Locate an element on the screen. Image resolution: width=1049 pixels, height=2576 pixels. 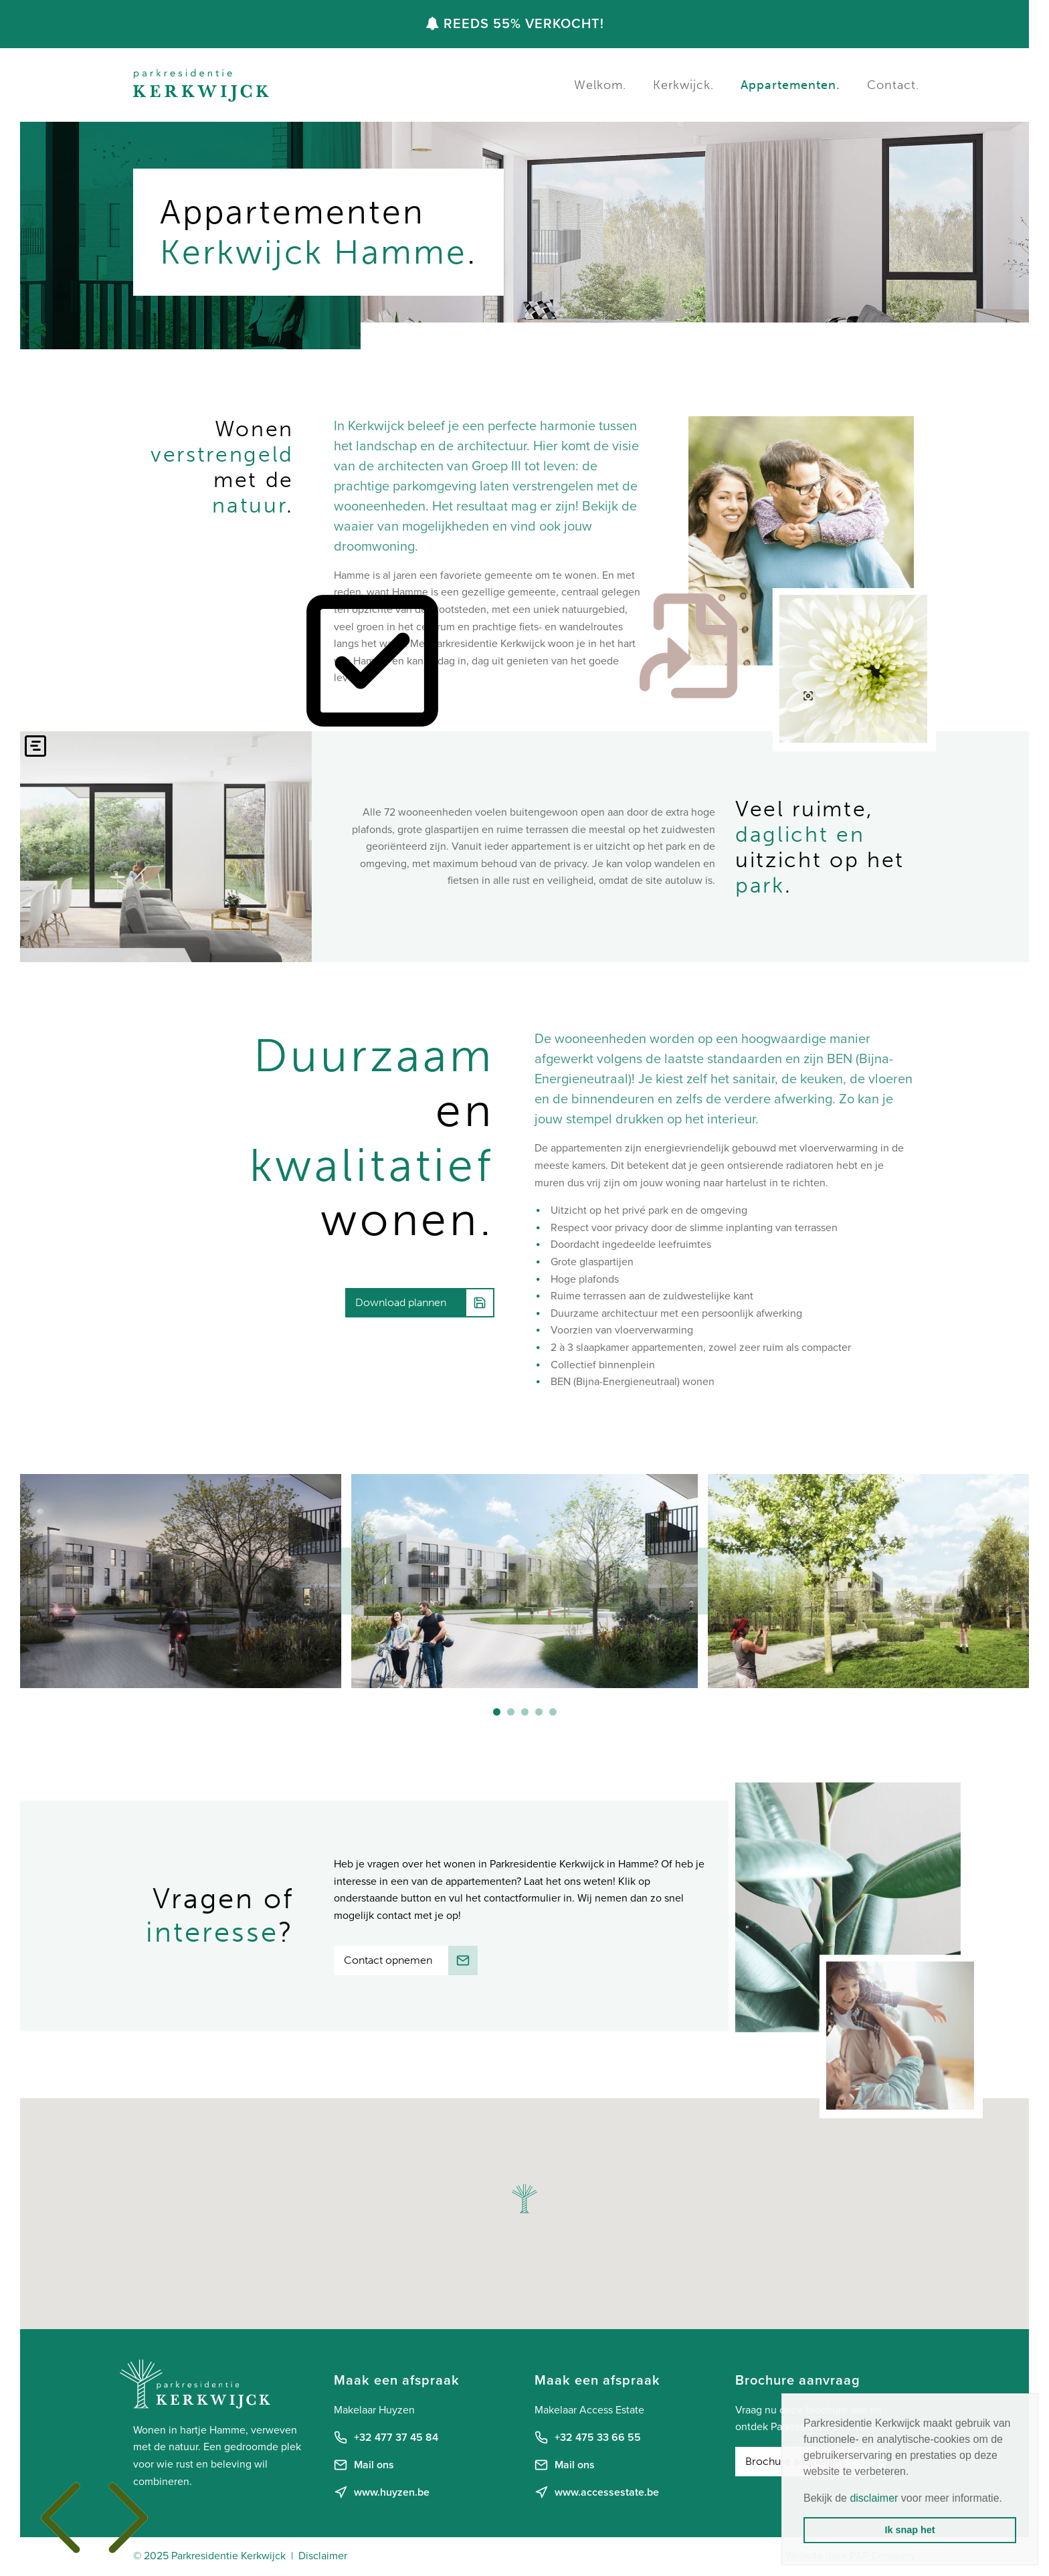
center focus on camera viewfinder is located at coordinates (808, 696).